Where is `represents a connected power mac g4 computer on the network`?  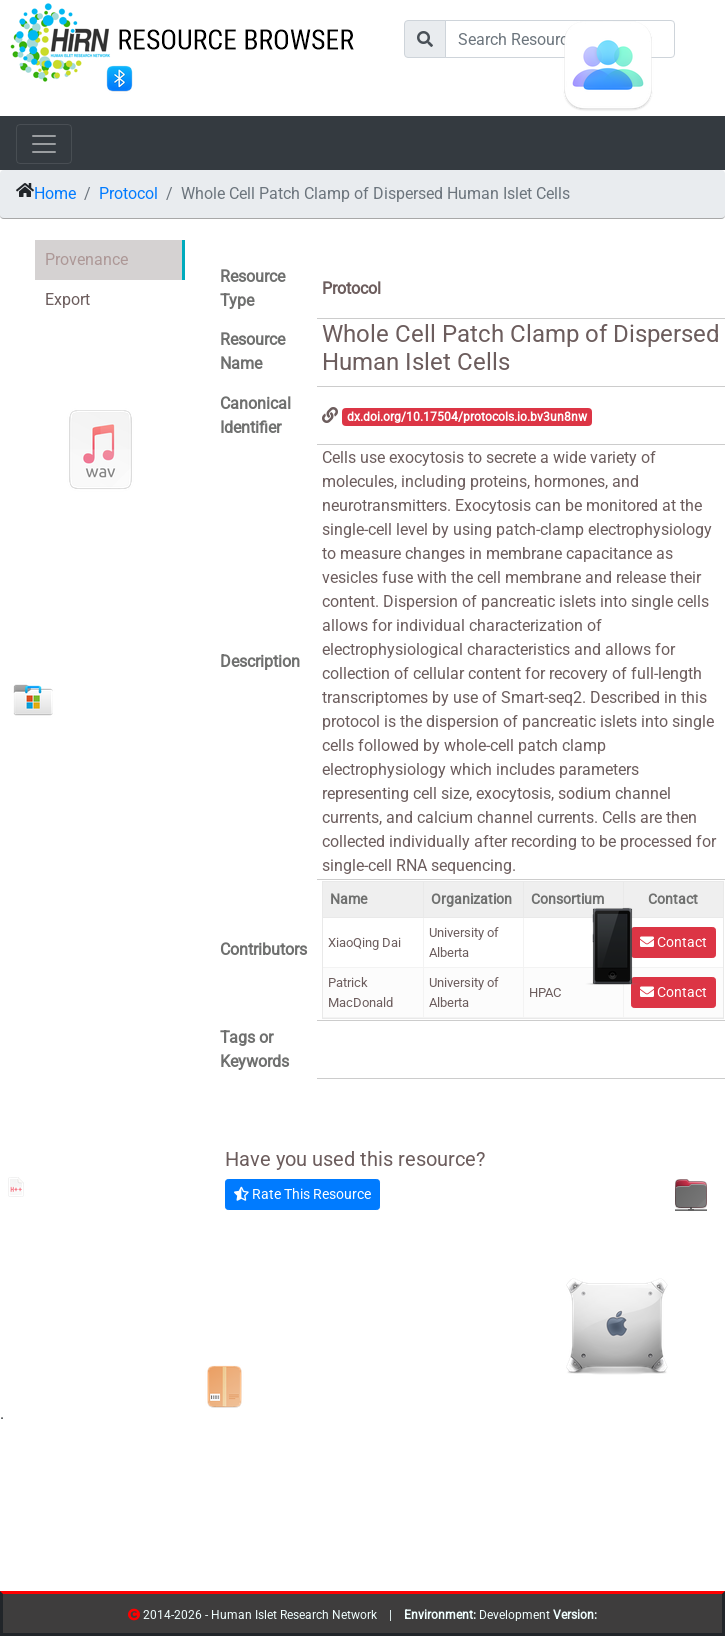 represents a connected power mac g4 computer on the network is located at coordinates (617, 1324).